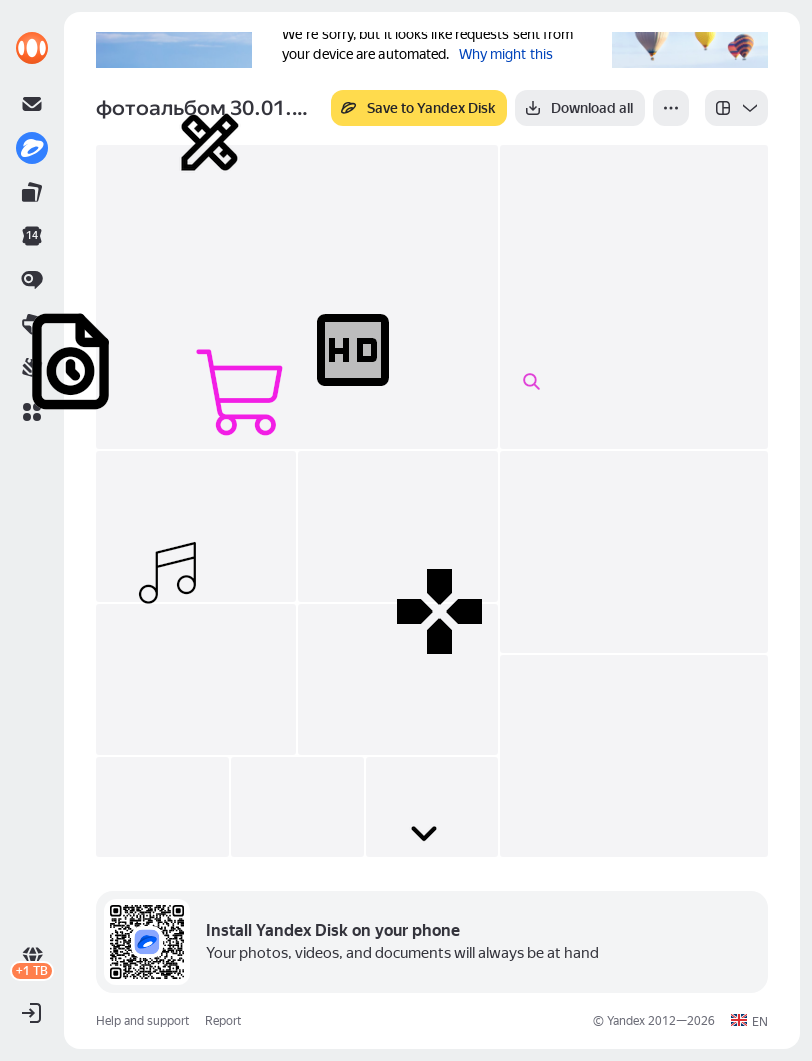 The height and width of the screenshot is (1061, 812). I want to click on search for content, so click(531, 381).